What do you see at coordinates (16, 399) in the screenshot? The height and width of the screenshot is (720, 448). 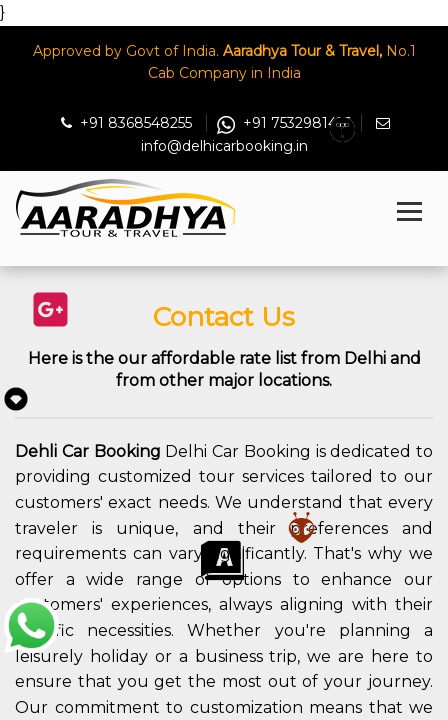 I see `copper cryptocurrency logo` at bounding box center [16, 399].